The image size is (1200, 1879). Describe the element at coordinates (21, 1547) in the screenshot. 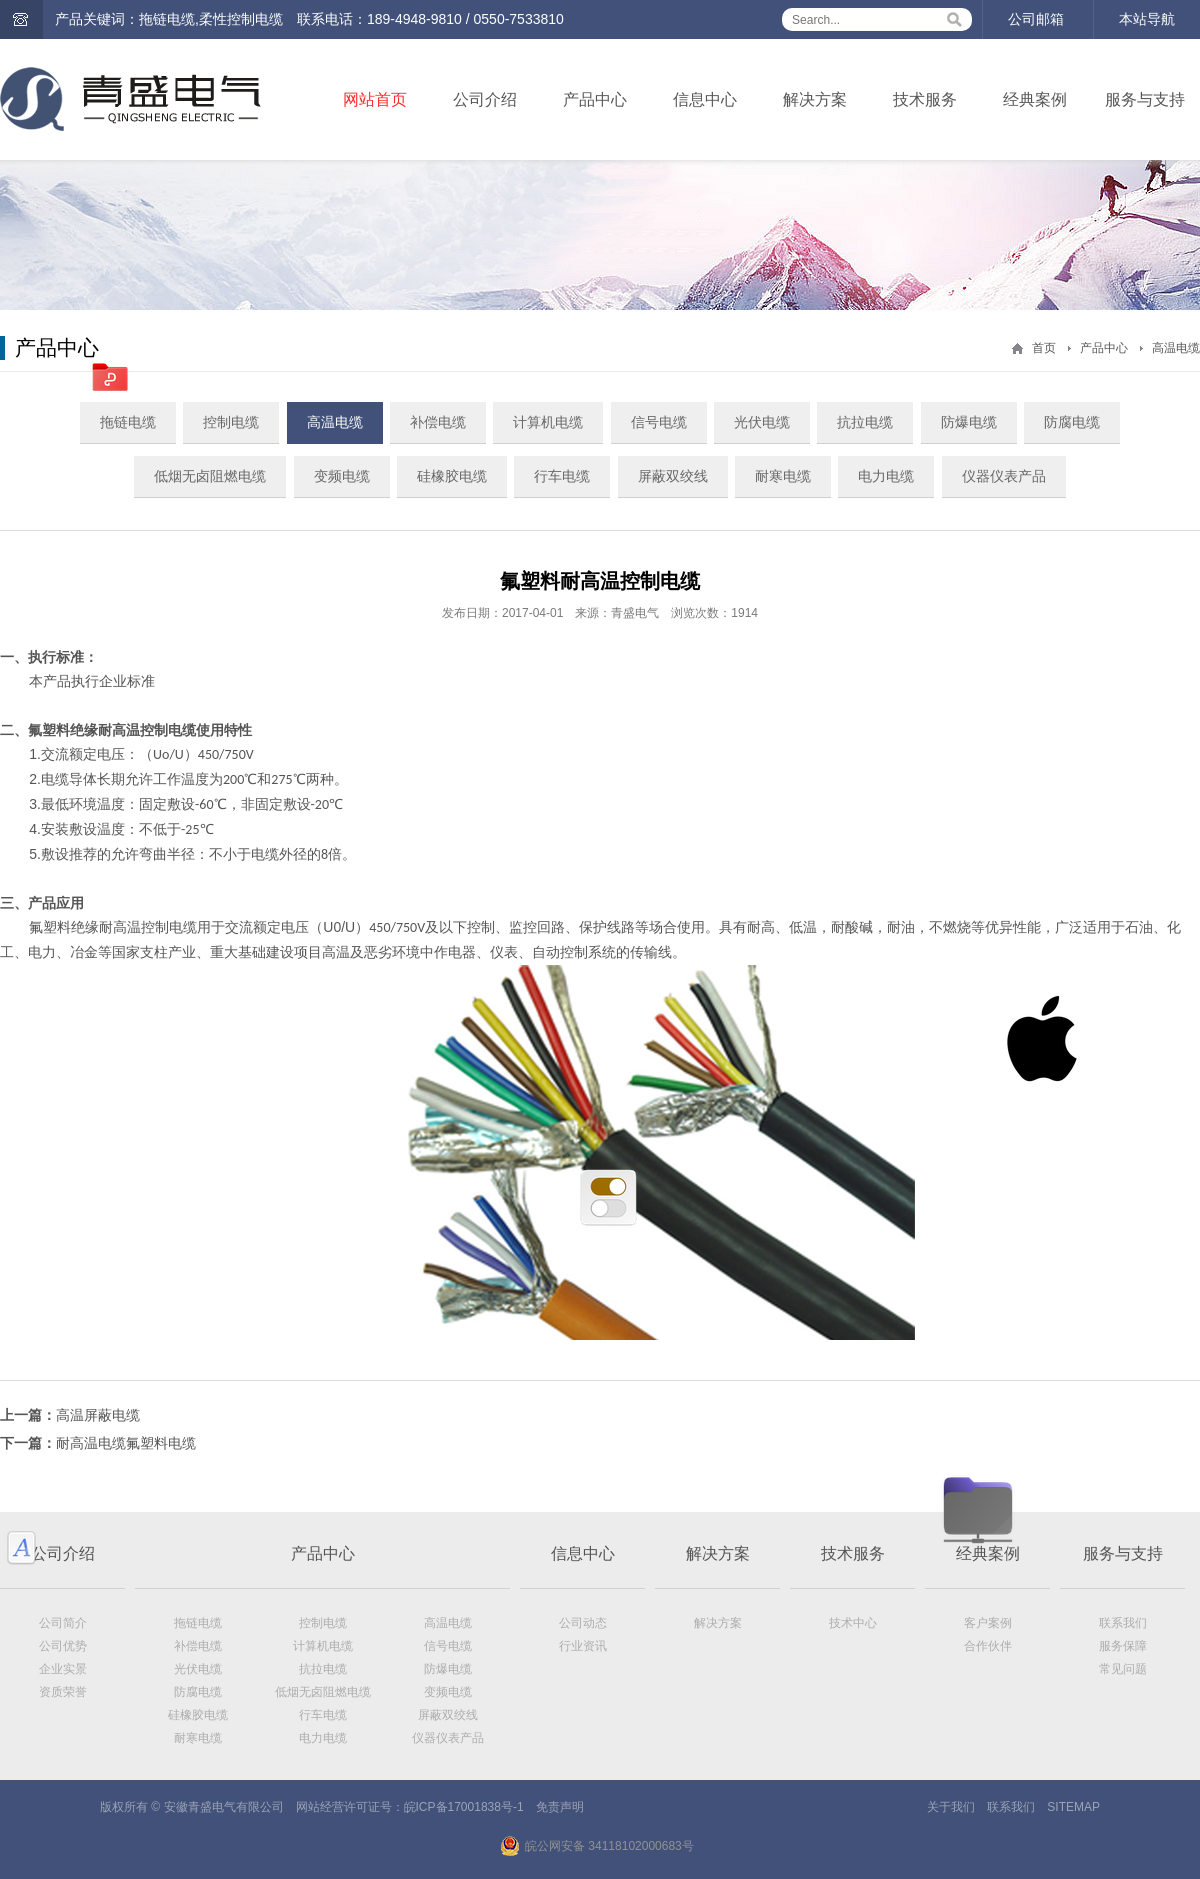

I see `open a font file` at that location.